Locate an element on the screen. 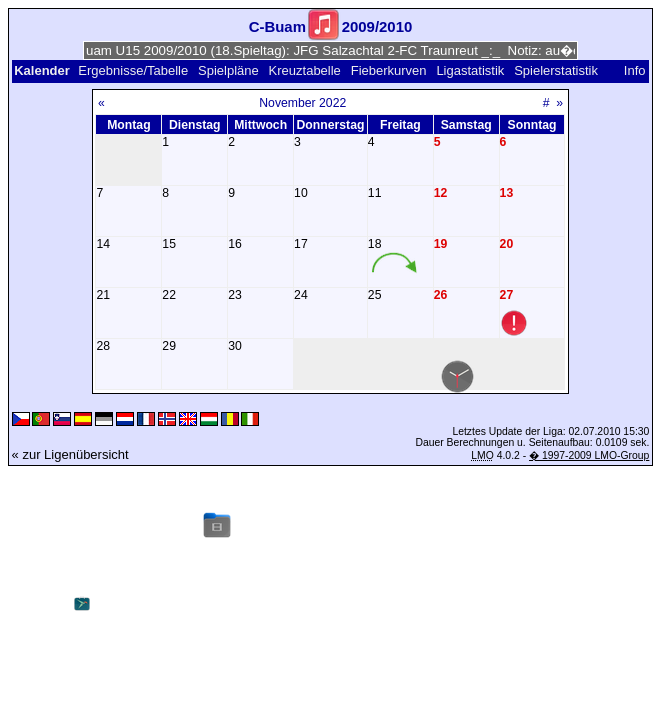  open the clocks application is located at coordinates (457, 376).